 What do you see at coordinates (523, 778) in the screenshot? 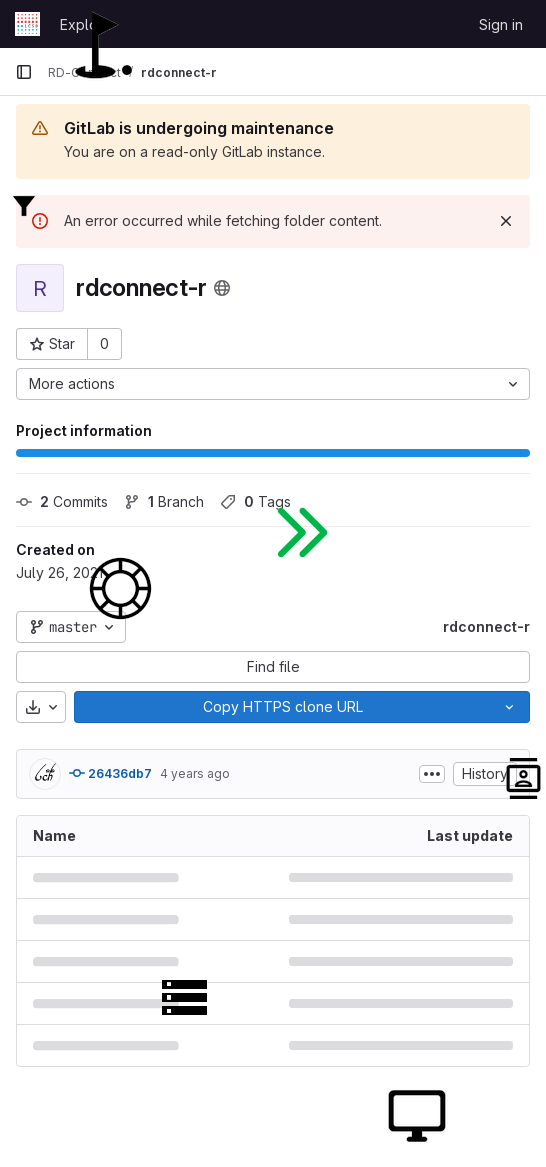
I see `view your contacts list` at bounding box center [523, 778].